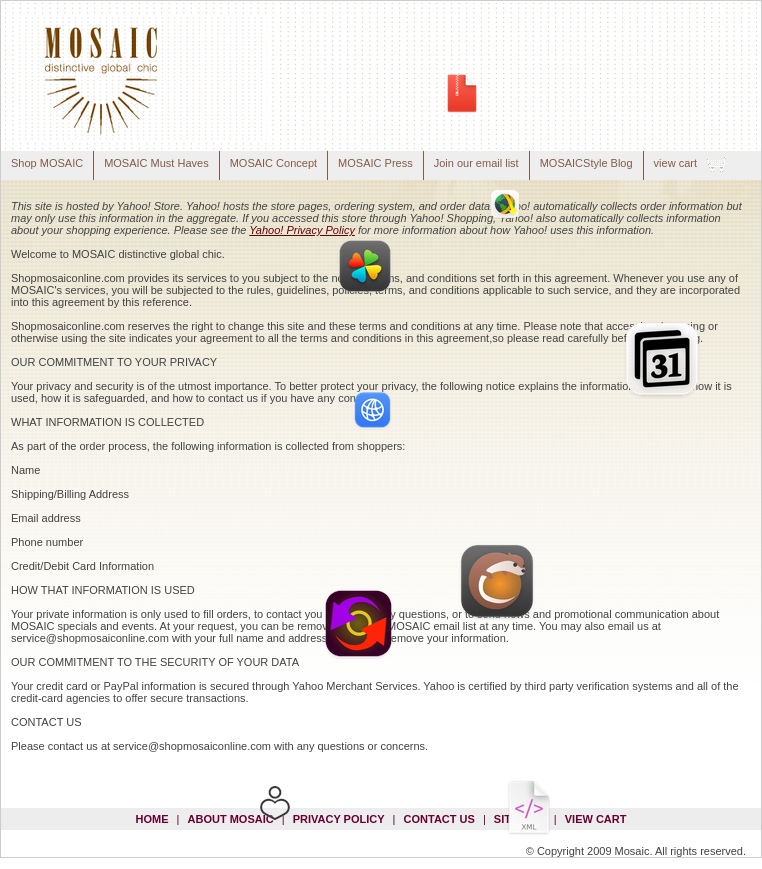 The height and width of the screenshot is (869, 762). Describe the element at coordinates (462, 94) in the screenshot. I see `a compressed tar archive file (.tar.z)` at that location.